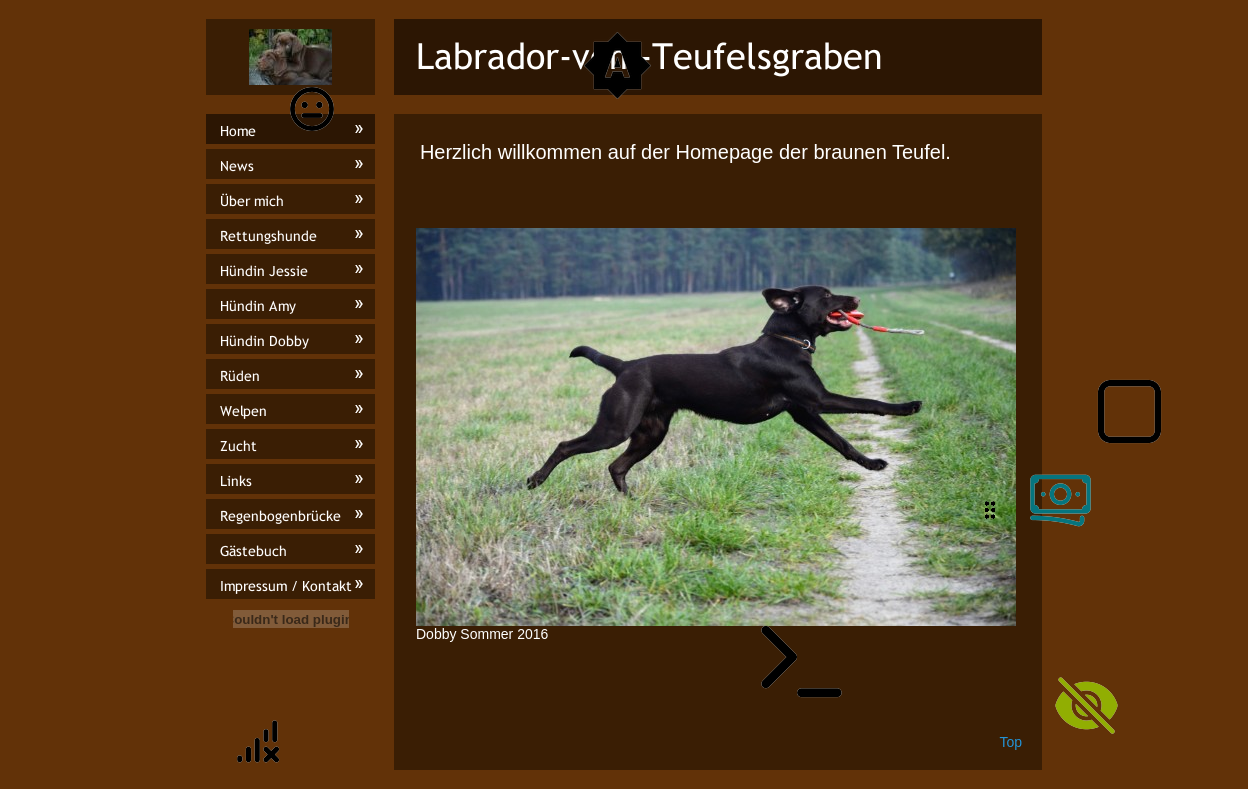  What do you see at coordinates (801, 661) in the screenshot?
I see `open the command line or terminal` at bounding box center [801, 661].